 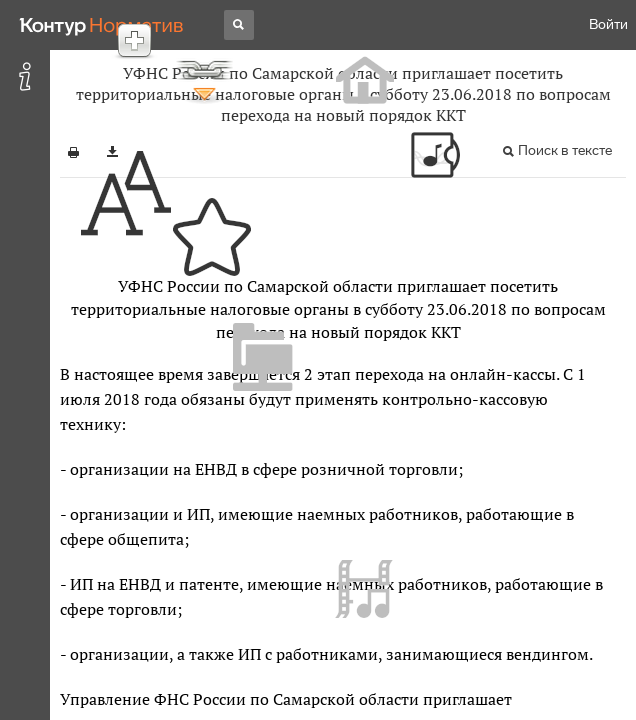 What do you see at coordinates (204, 74) in the screenshot?
I see `insert a hyperlink into content` at bounding box center [204, 74].